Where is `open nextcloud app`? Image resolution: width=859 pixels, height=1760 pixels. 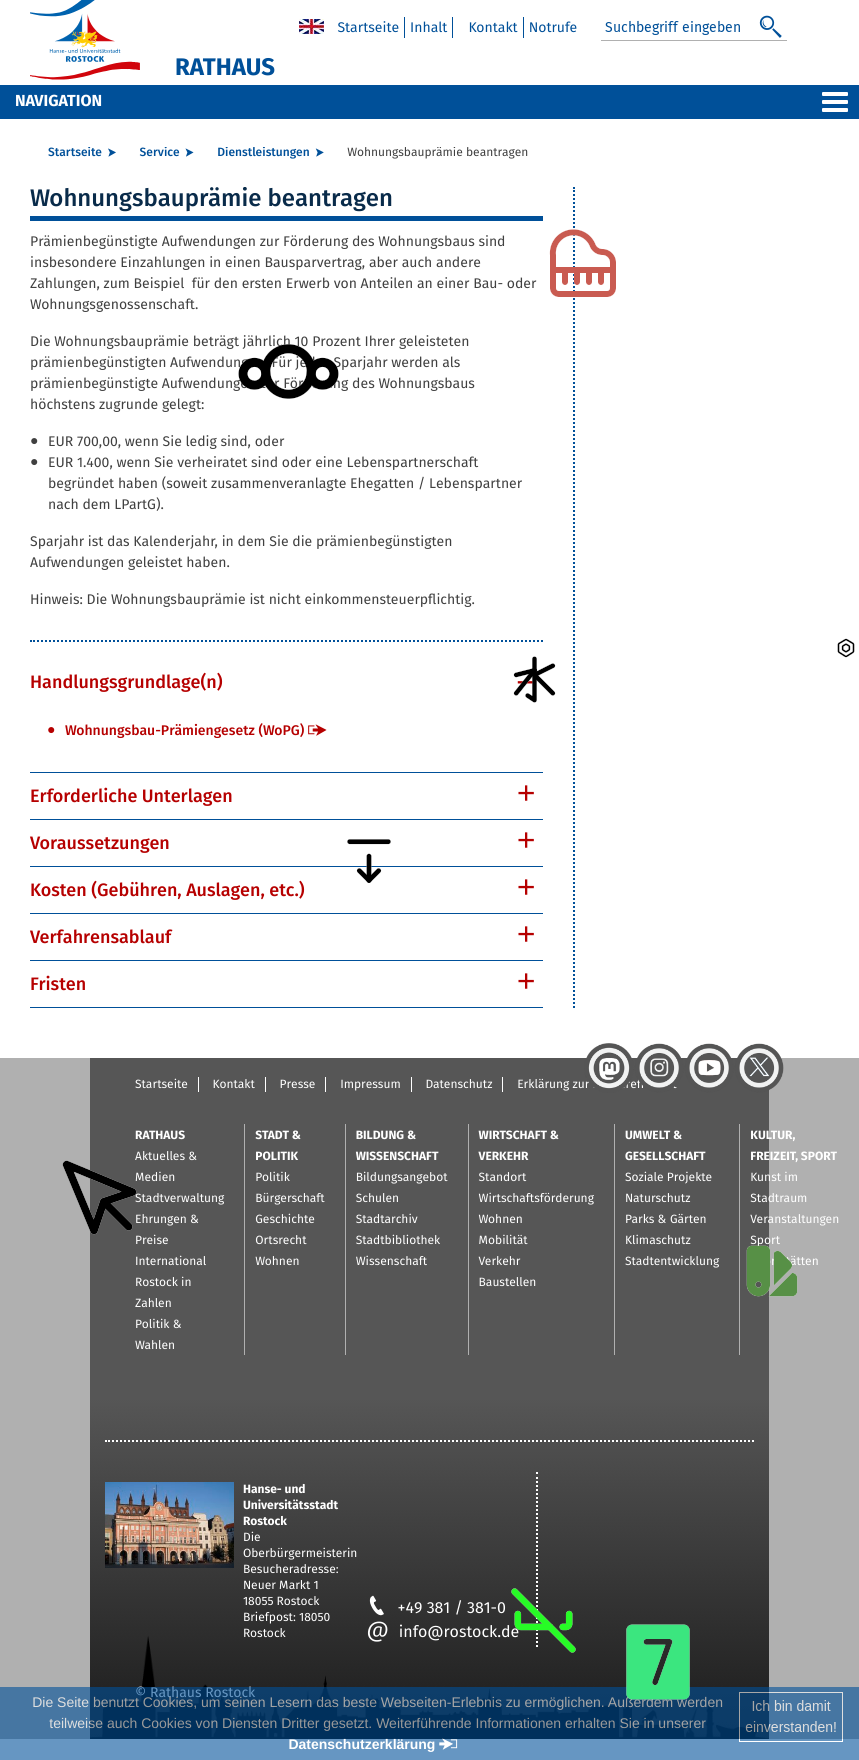
open nextcloud app is located at coordinates (288, 371).